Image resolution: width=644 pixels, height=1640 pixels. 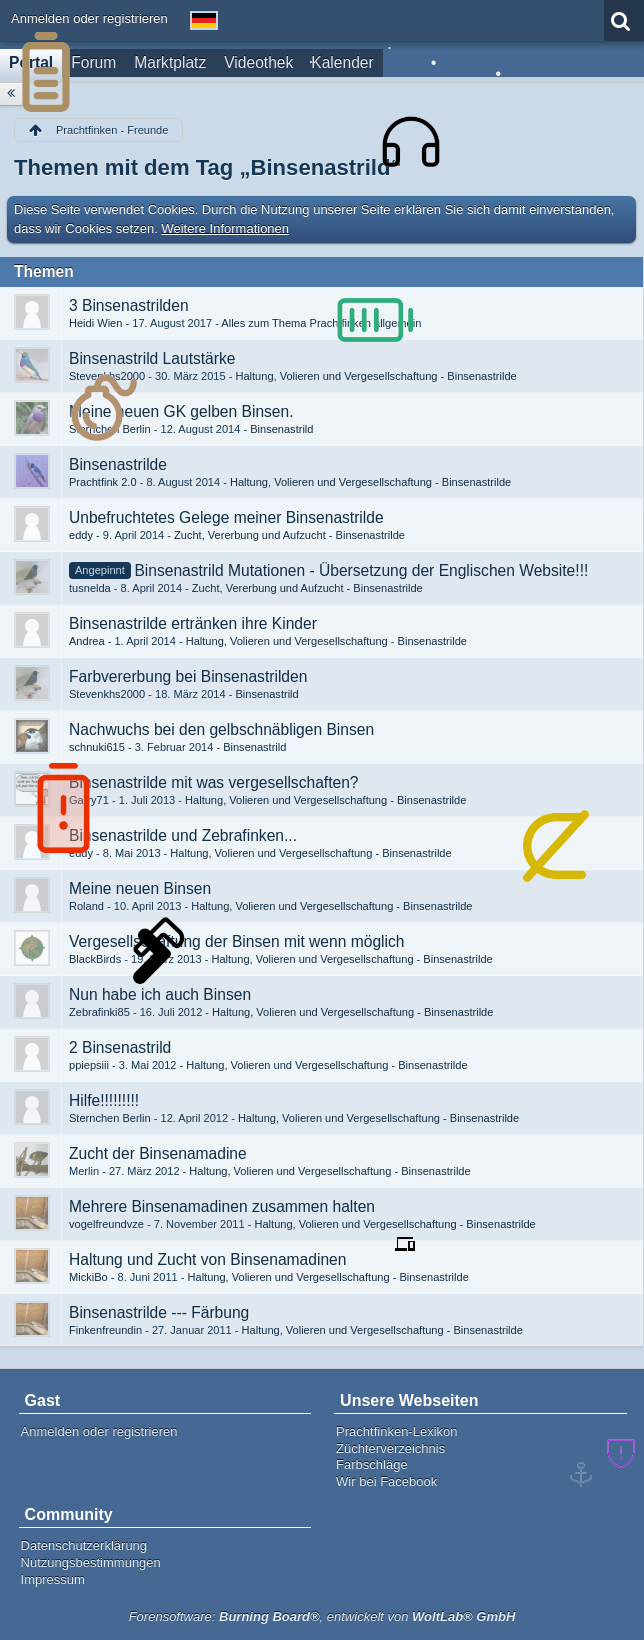 I want to click on security warning or alert detected, so click(x=621, y=1452).